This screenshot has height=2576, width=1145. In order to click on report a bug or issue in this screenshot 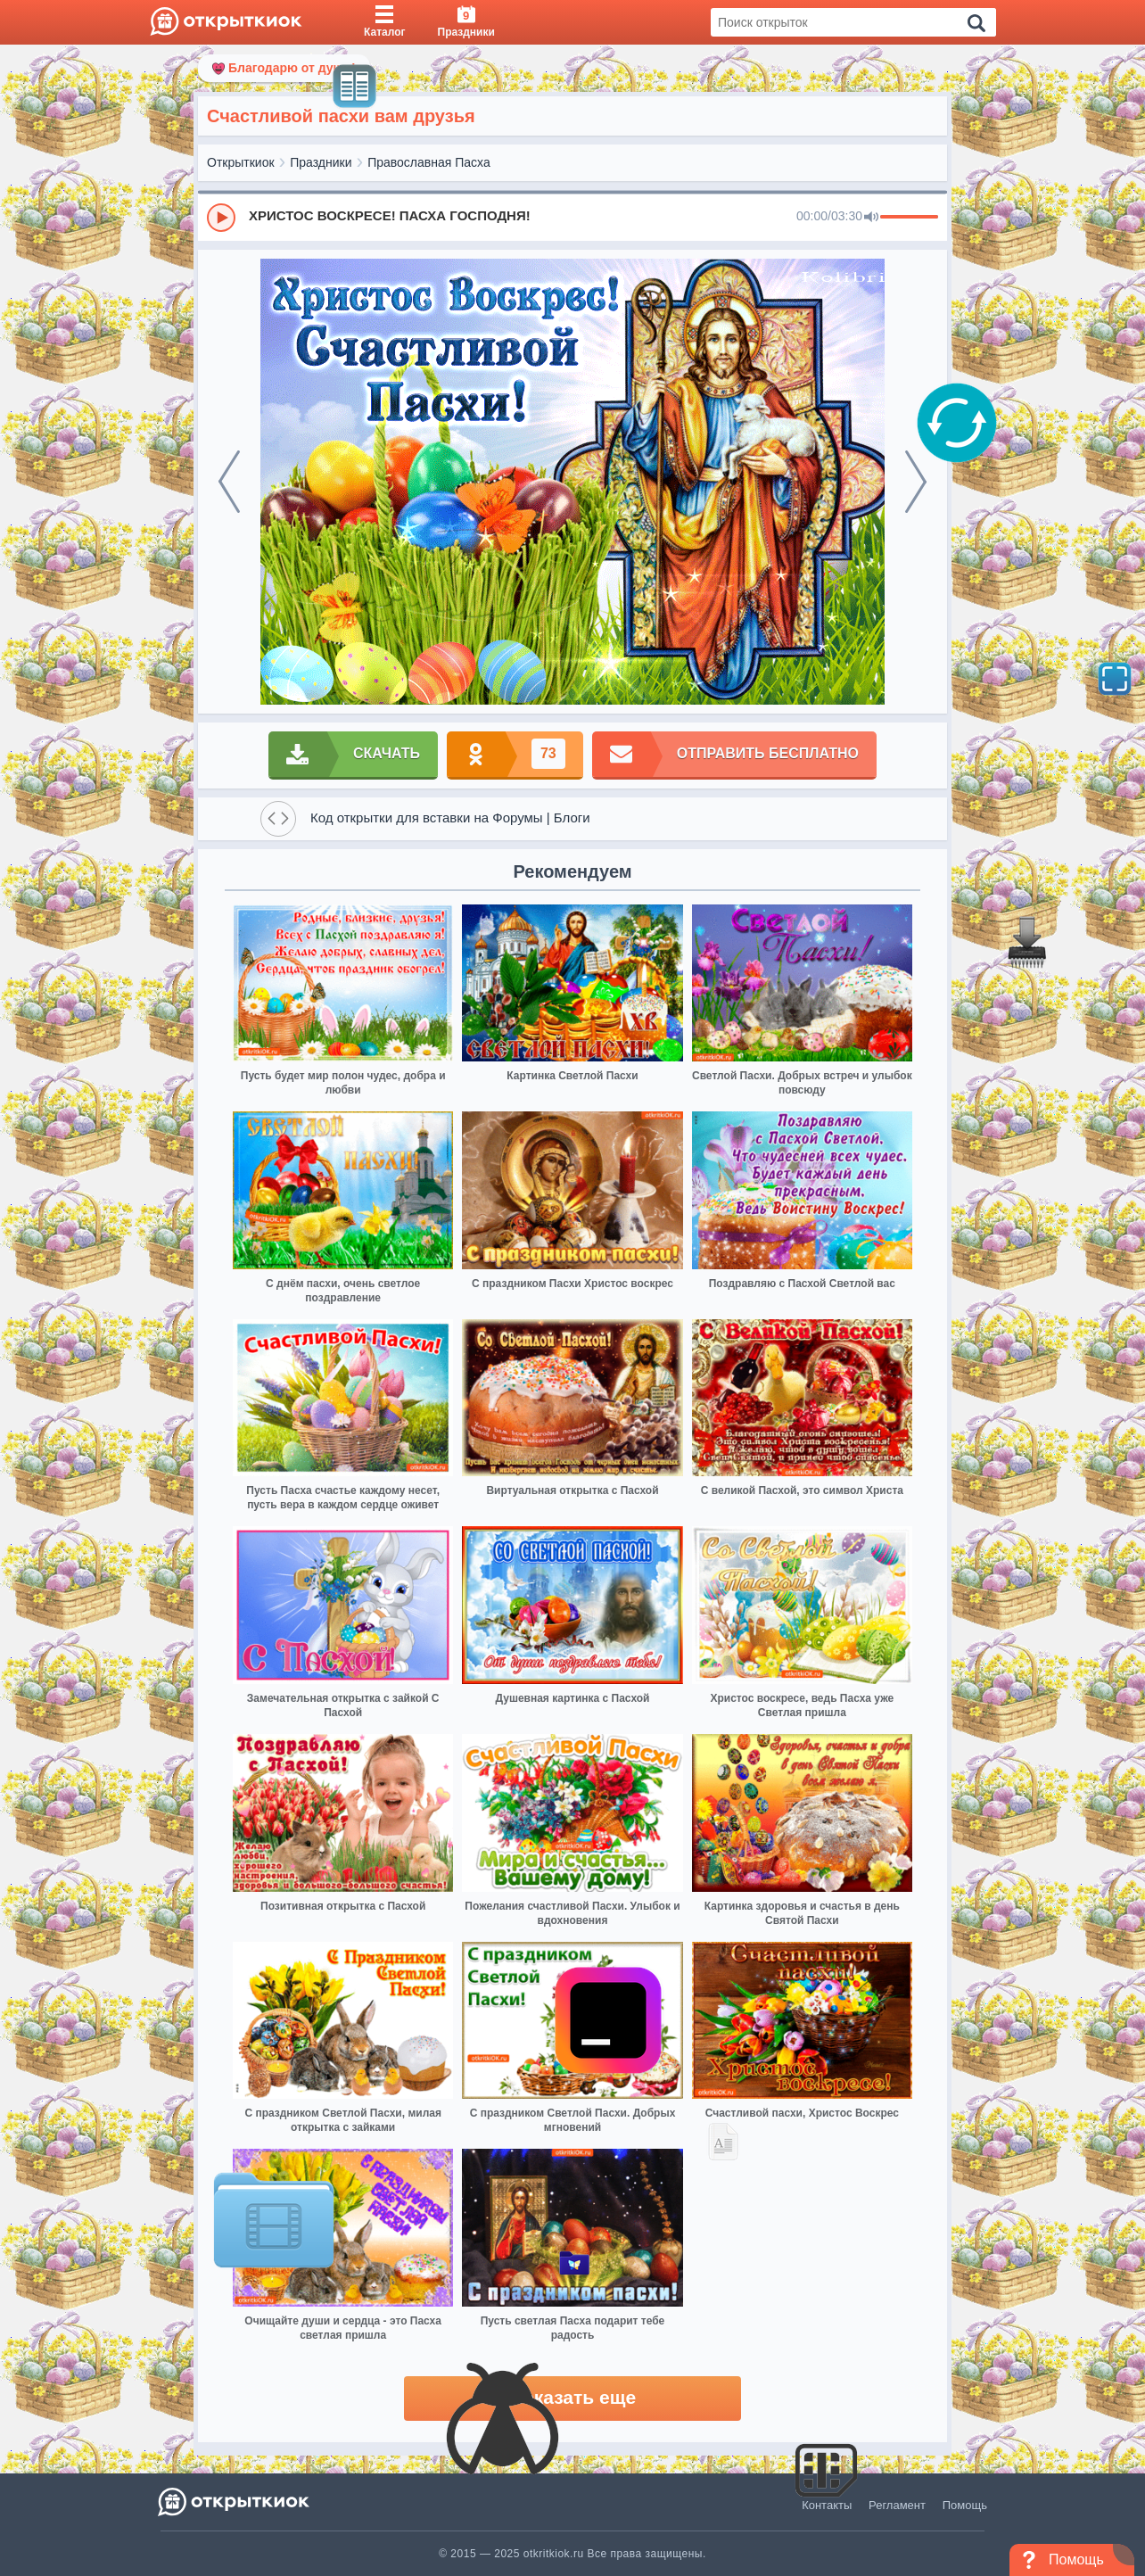, I will do `click(502, 2418)`.